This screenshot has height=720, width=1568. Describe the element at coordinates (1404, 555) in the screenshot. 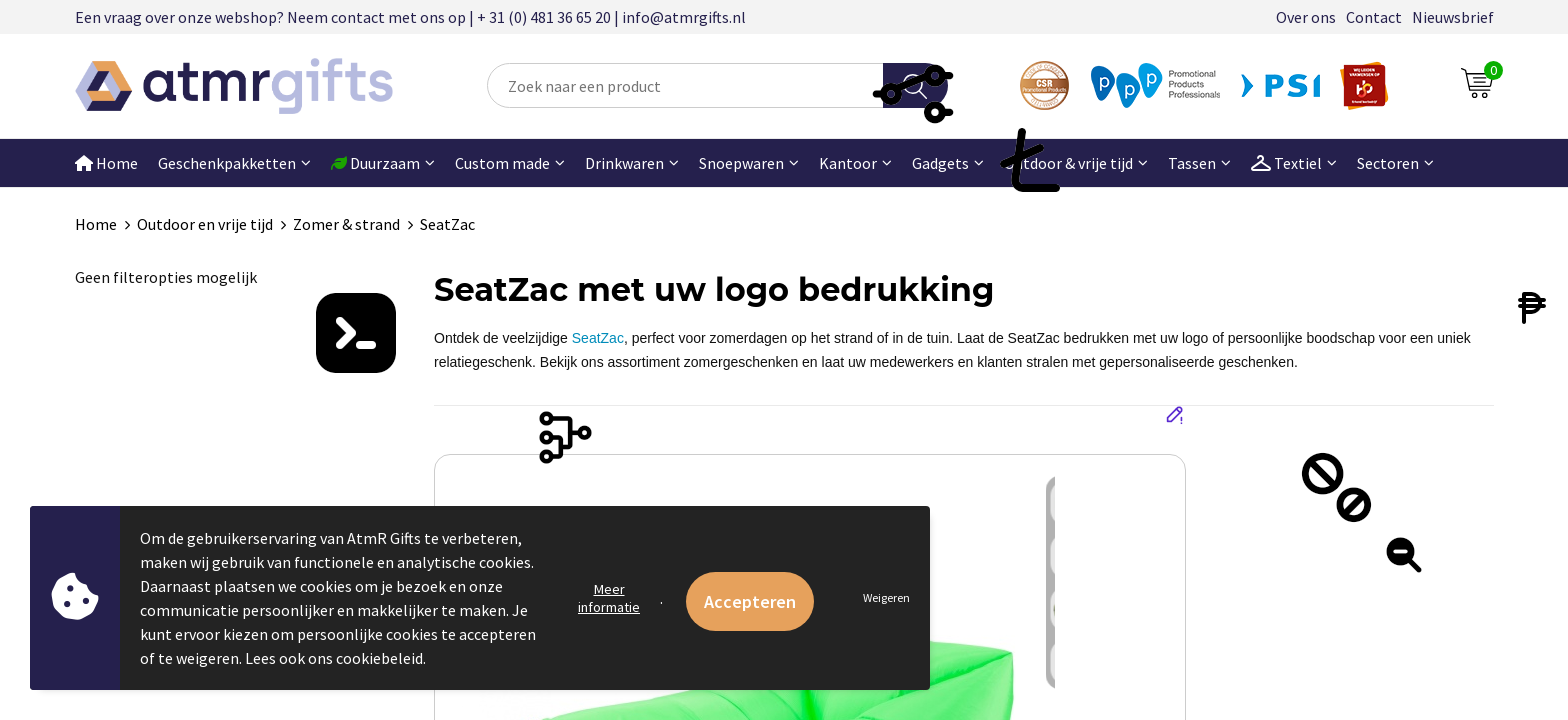

I see `zoom out to see more content` at that location.